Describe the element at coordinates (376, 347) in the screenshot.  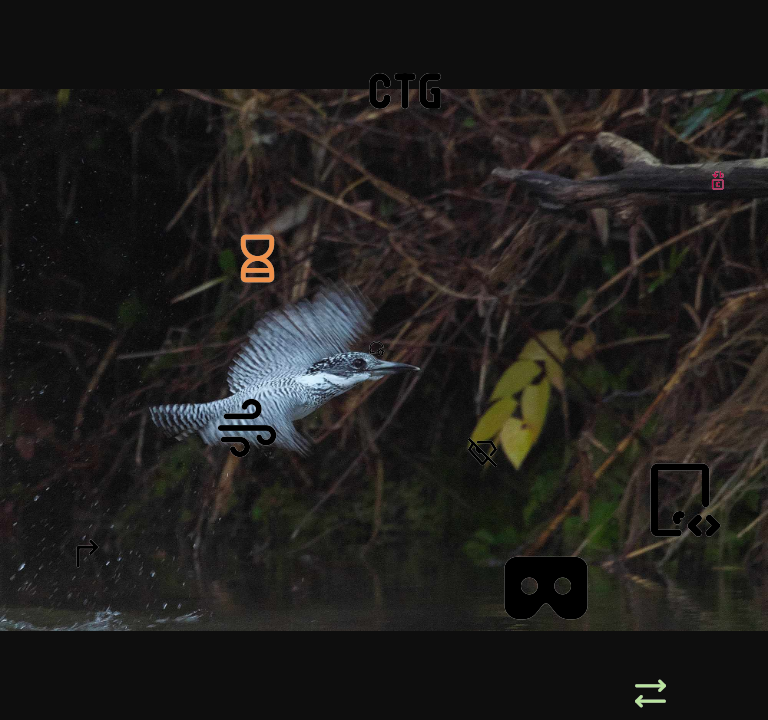
I see `mark a conversation as favorite` at that location.